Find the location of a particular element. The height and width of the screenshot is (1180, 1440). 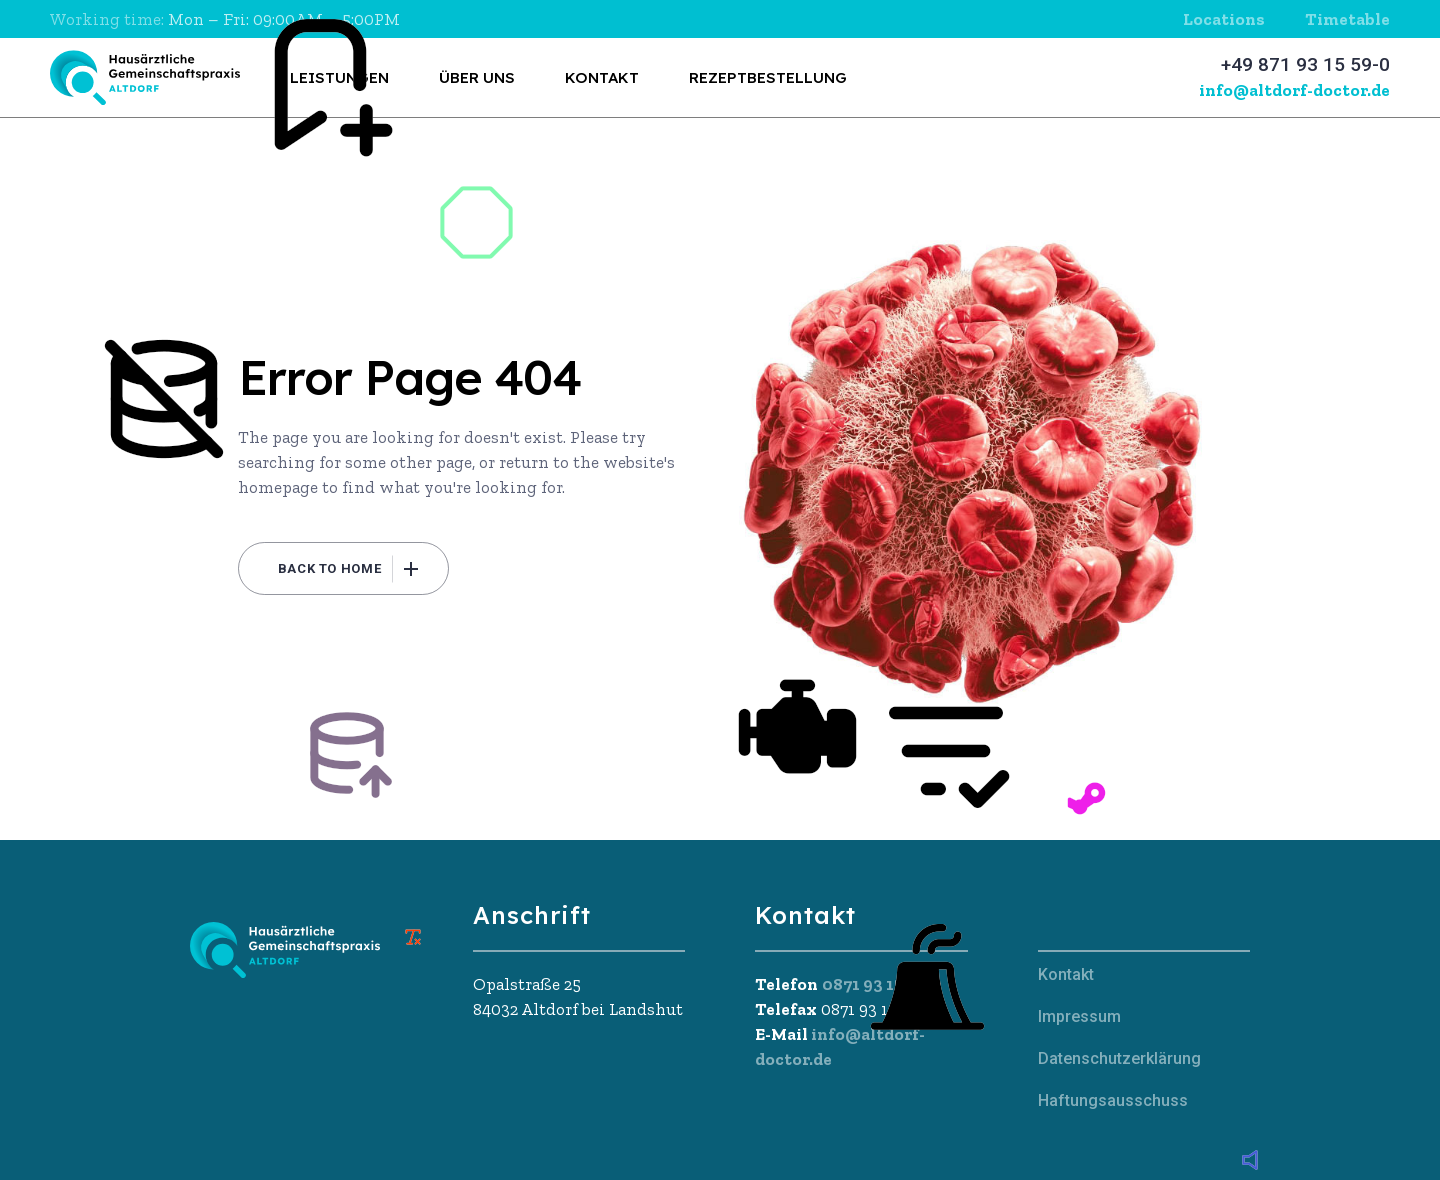

database connection unavailable or offline is located at coordinates (164, 399).